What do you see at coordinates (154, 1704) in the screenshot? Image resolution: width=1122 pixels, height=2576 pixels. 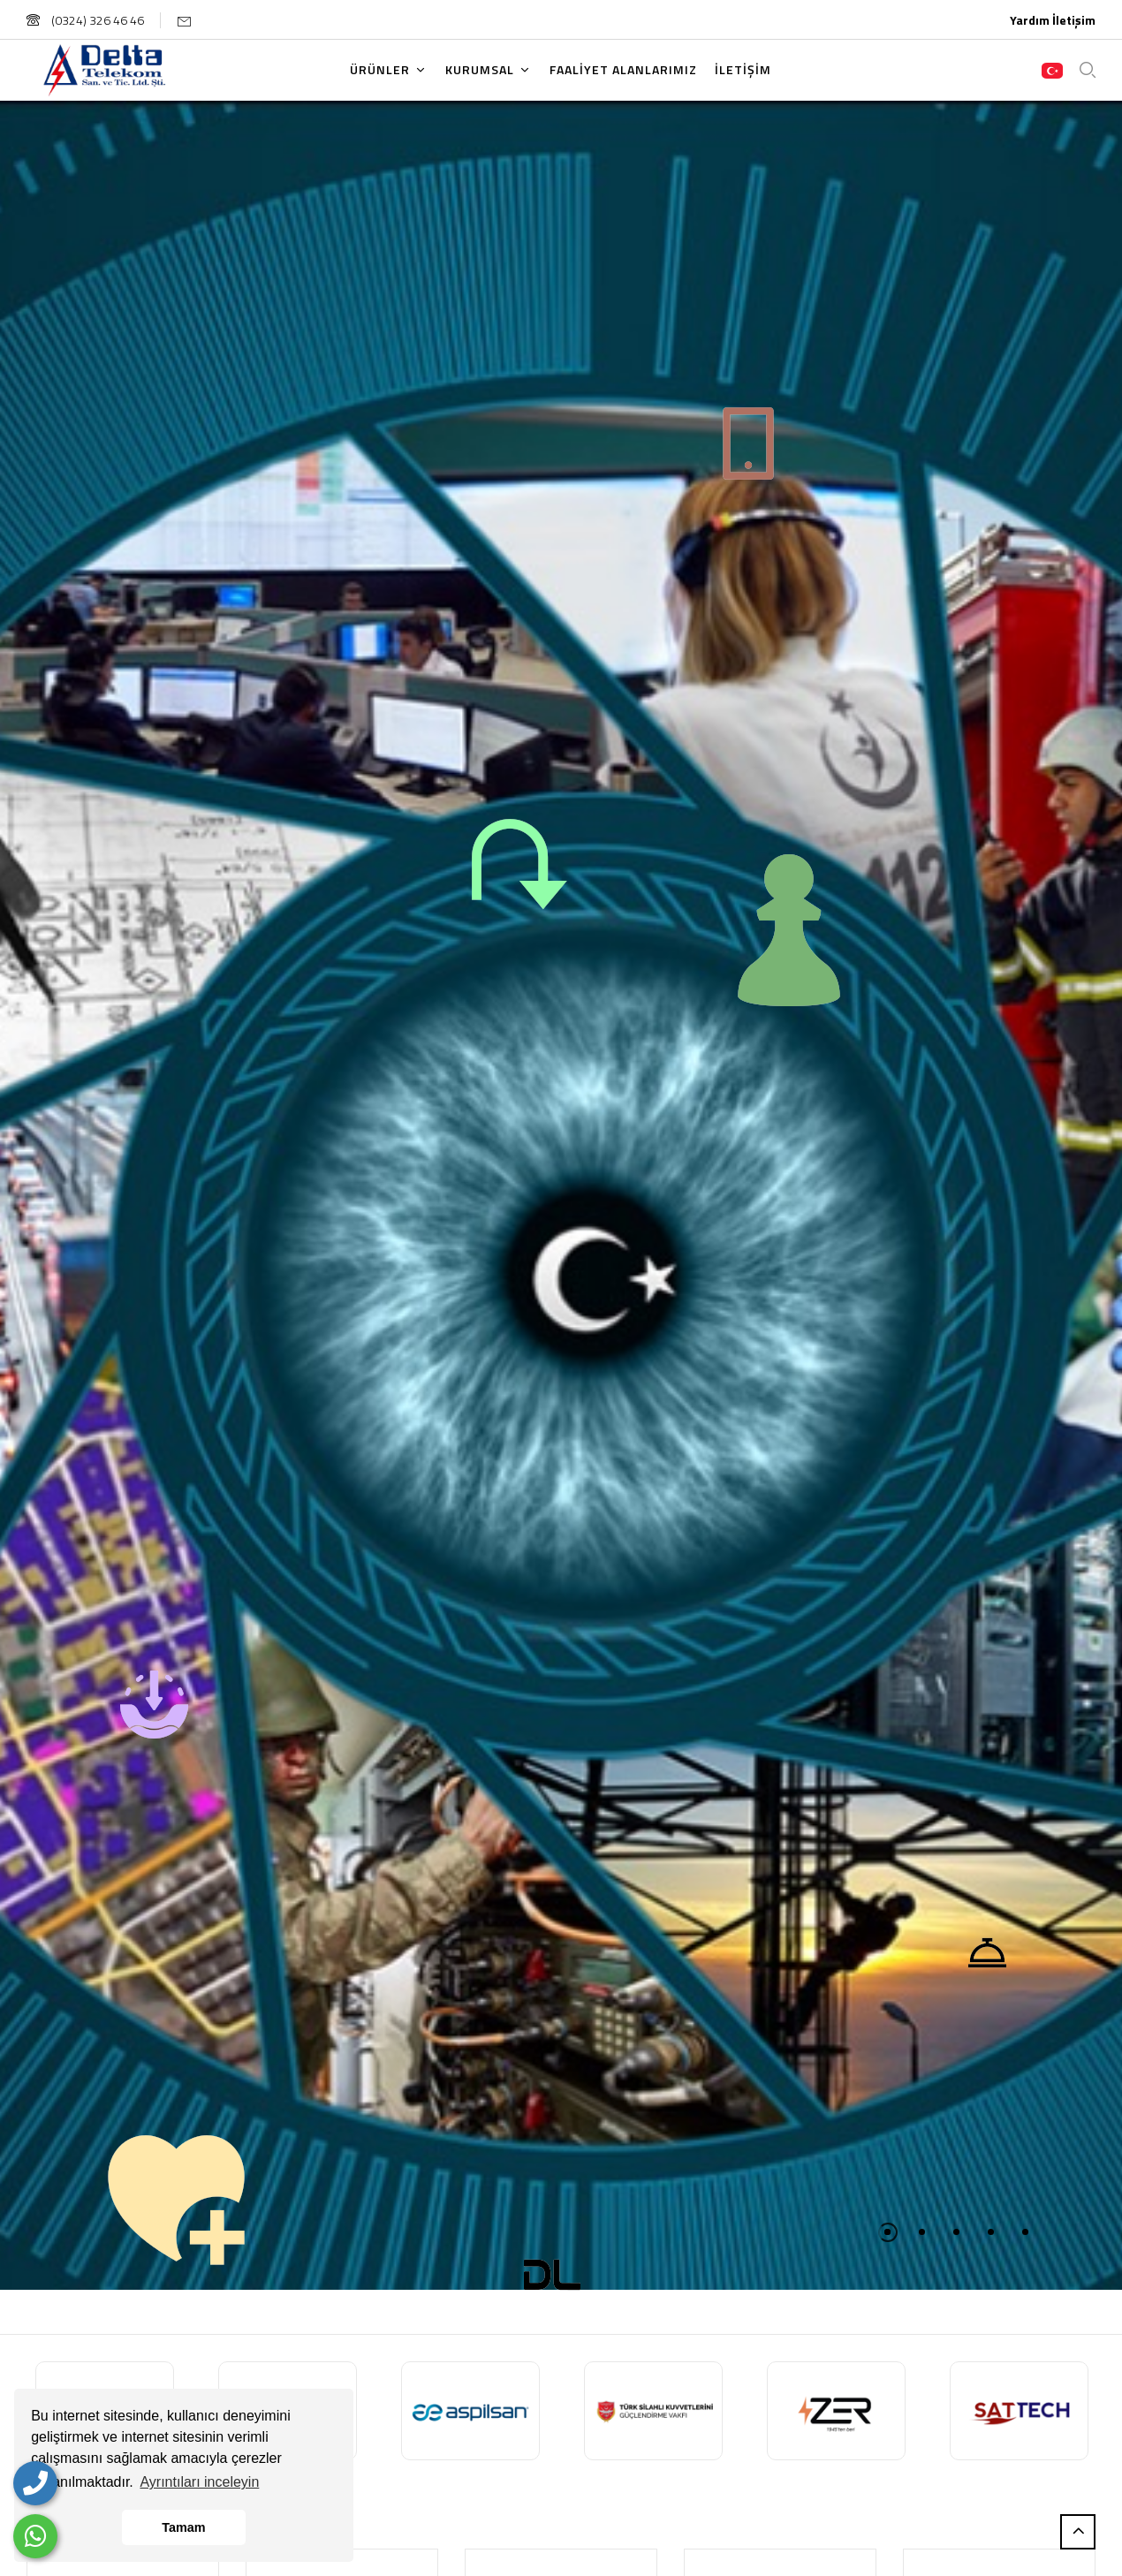 I see `open AB Download Manager application` at bounding box center [154, 1704].